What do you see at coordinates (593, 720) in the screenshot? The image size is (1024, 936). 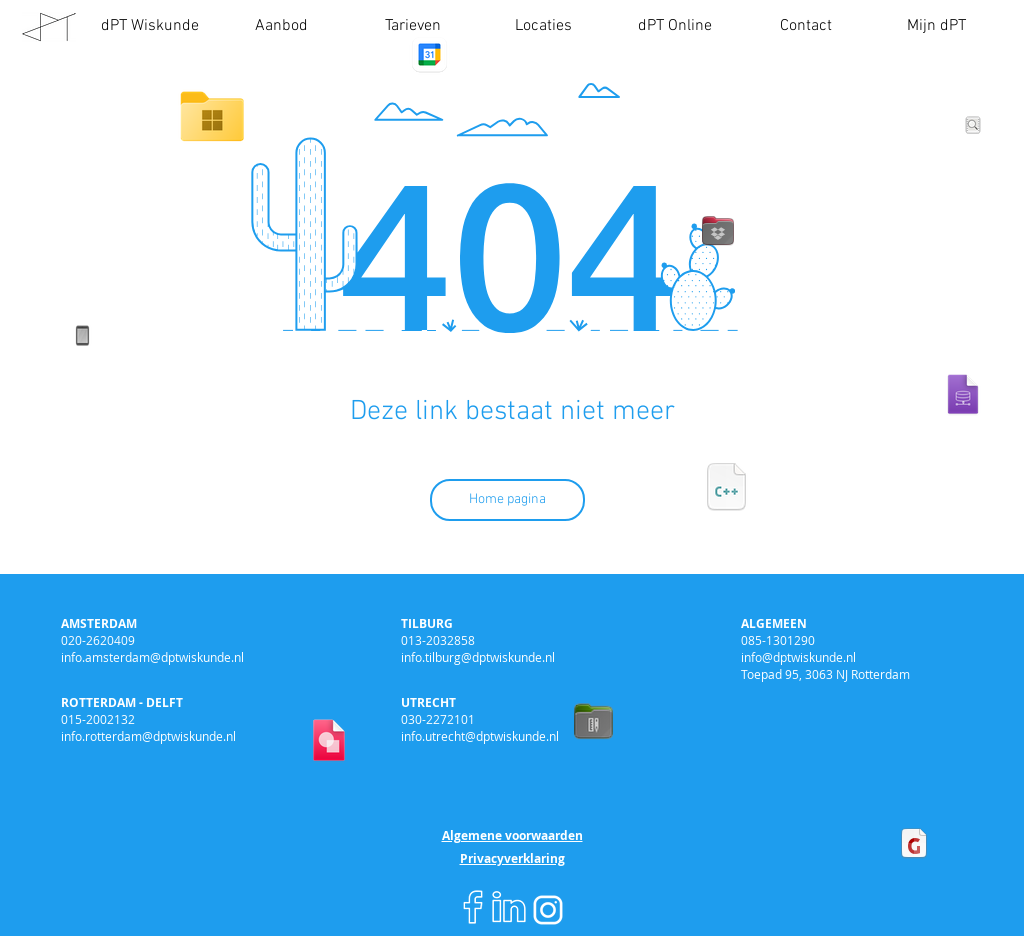 I see `open templates folder` at bounding box center [593, 720].